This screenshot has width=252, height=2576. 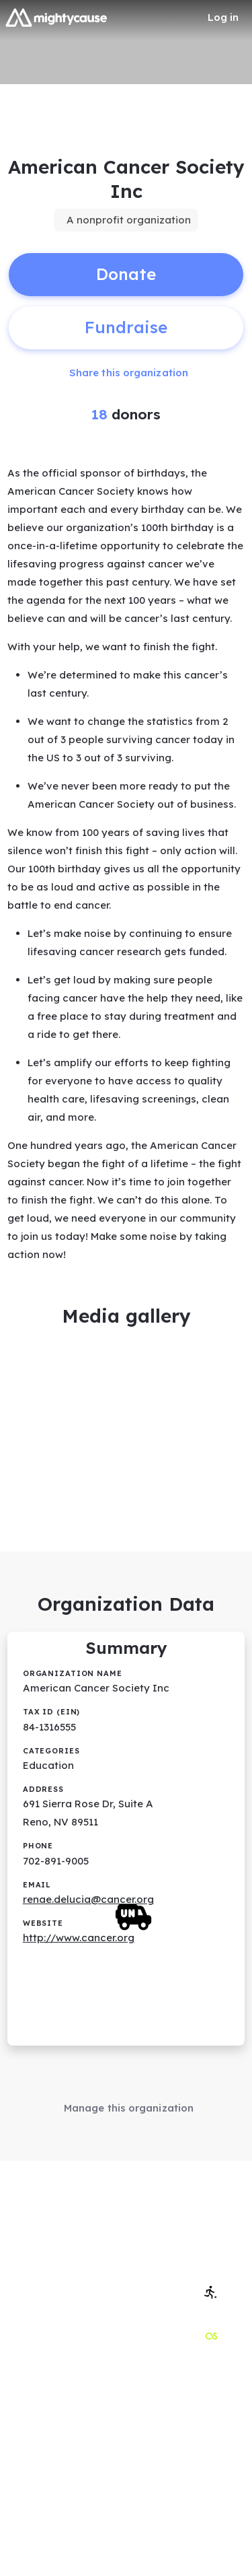 I want to click on connect to Last.fm account, so click(x=211, y=2336).